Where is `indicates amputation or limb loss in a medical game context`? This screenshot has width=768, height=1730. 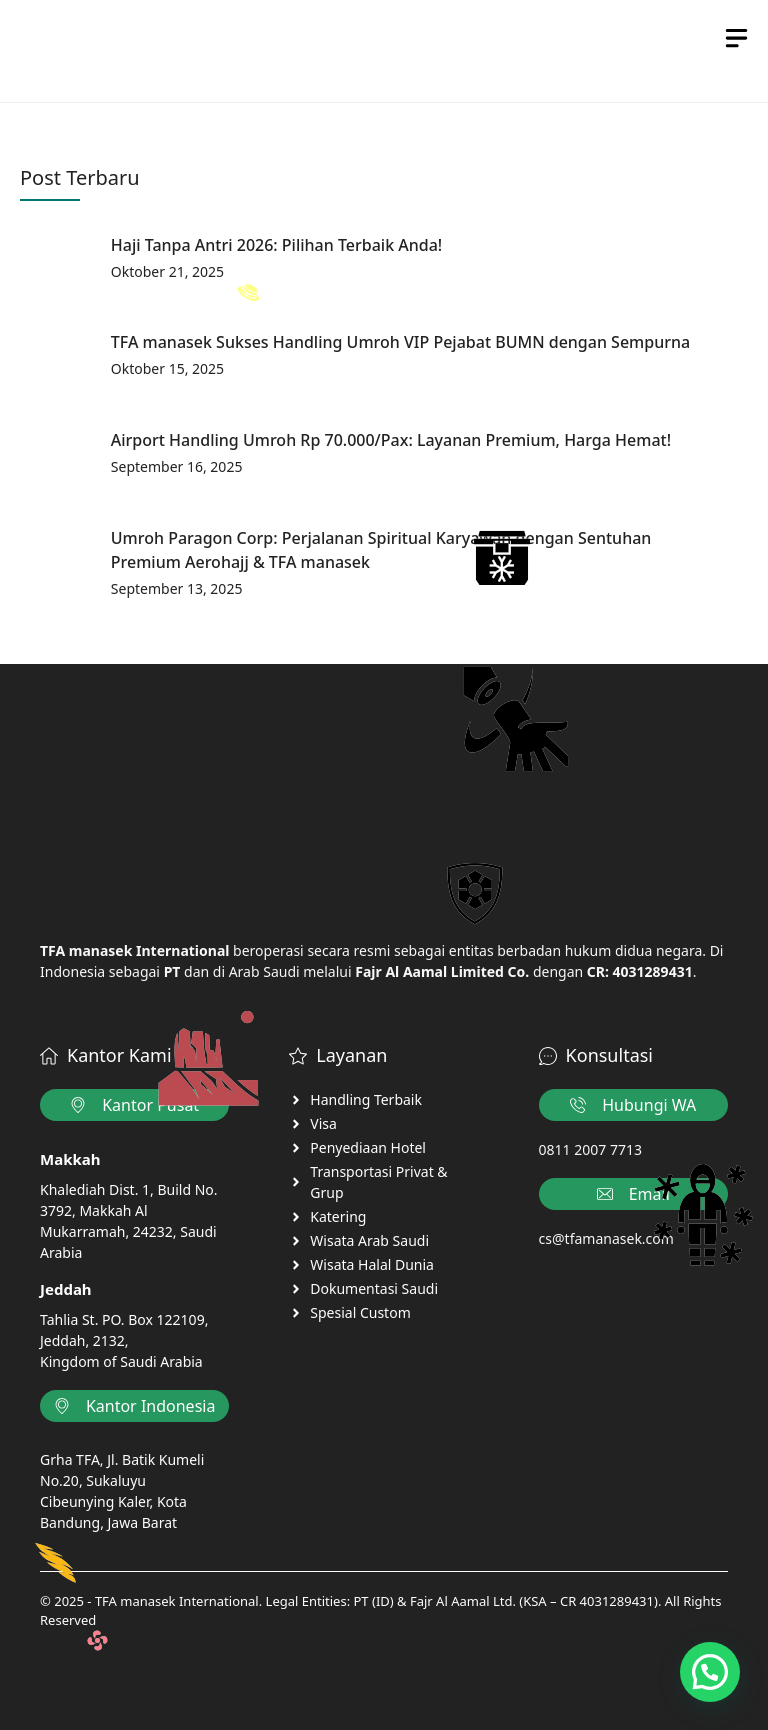
indicates amputation or limb loss in a medical game context is located at coordinates (516, 719).